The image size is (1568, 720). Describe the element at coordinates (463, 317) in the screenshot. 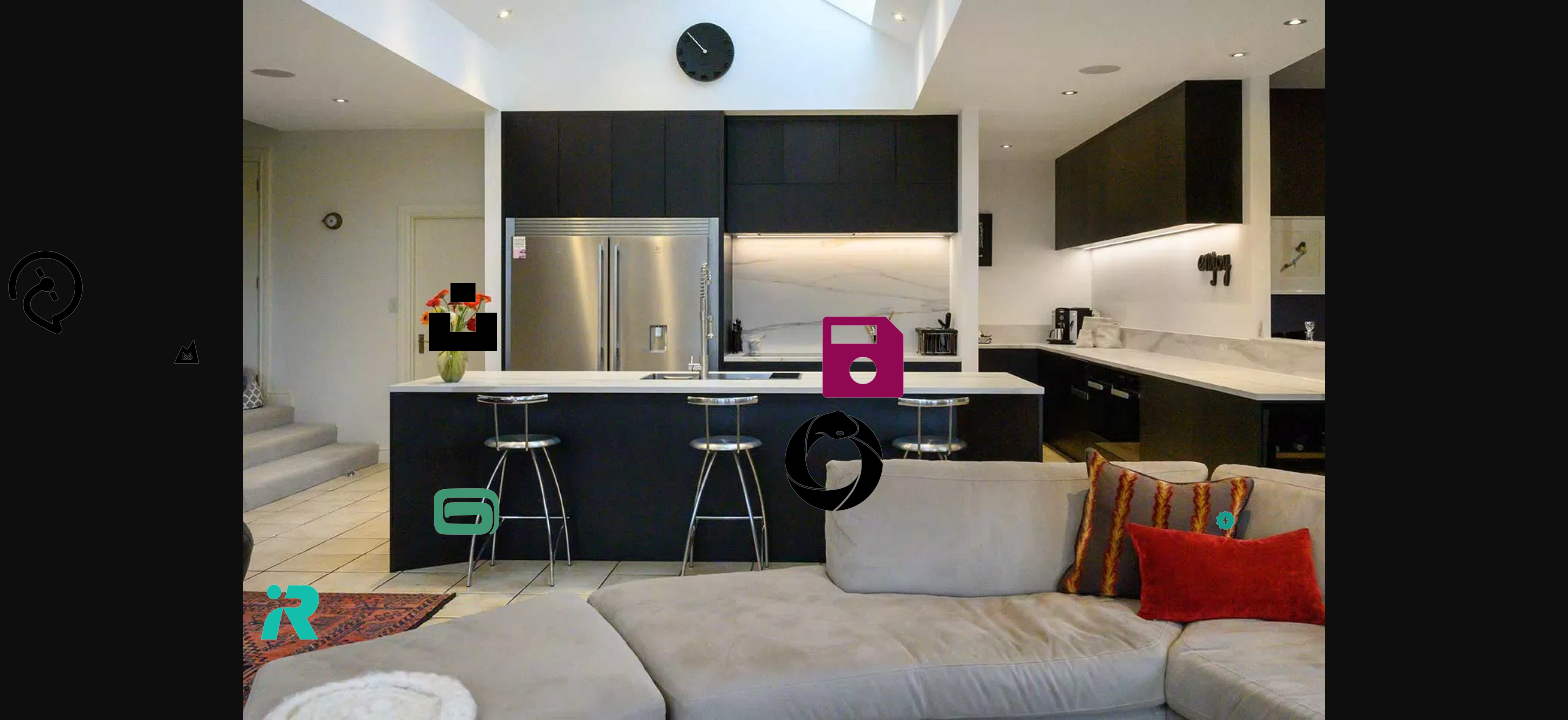

I see `open unsplash to browse stock photos` at that location.